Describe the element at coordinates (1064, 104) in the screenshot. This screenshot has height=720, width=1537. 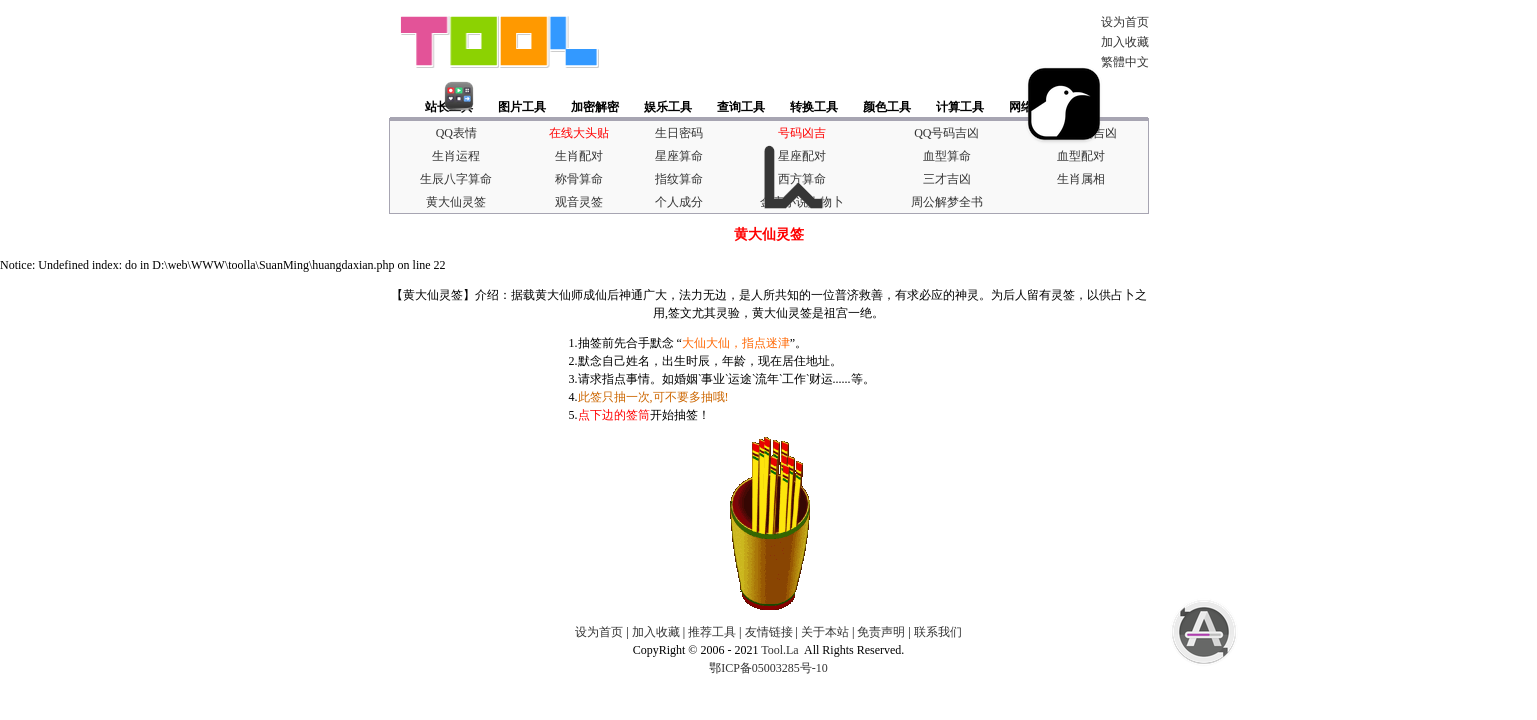
I see `open cinny matrix messaging client` at that location.